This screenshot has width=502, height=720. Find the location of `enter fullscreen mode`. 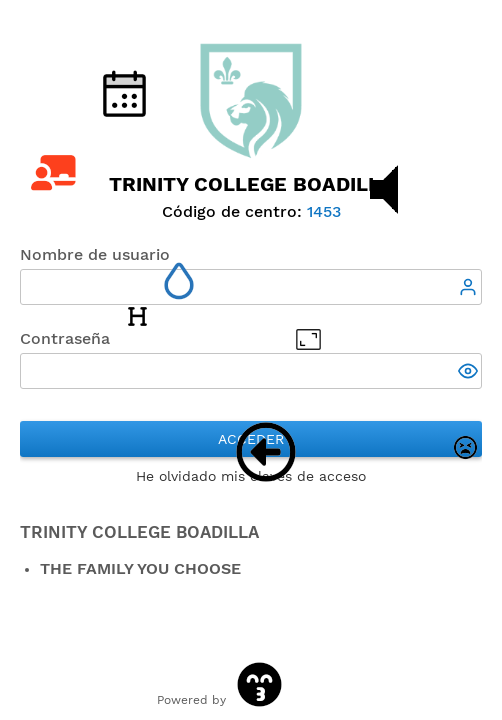

enter fullscreen mode is located at coordinates (308, 339).